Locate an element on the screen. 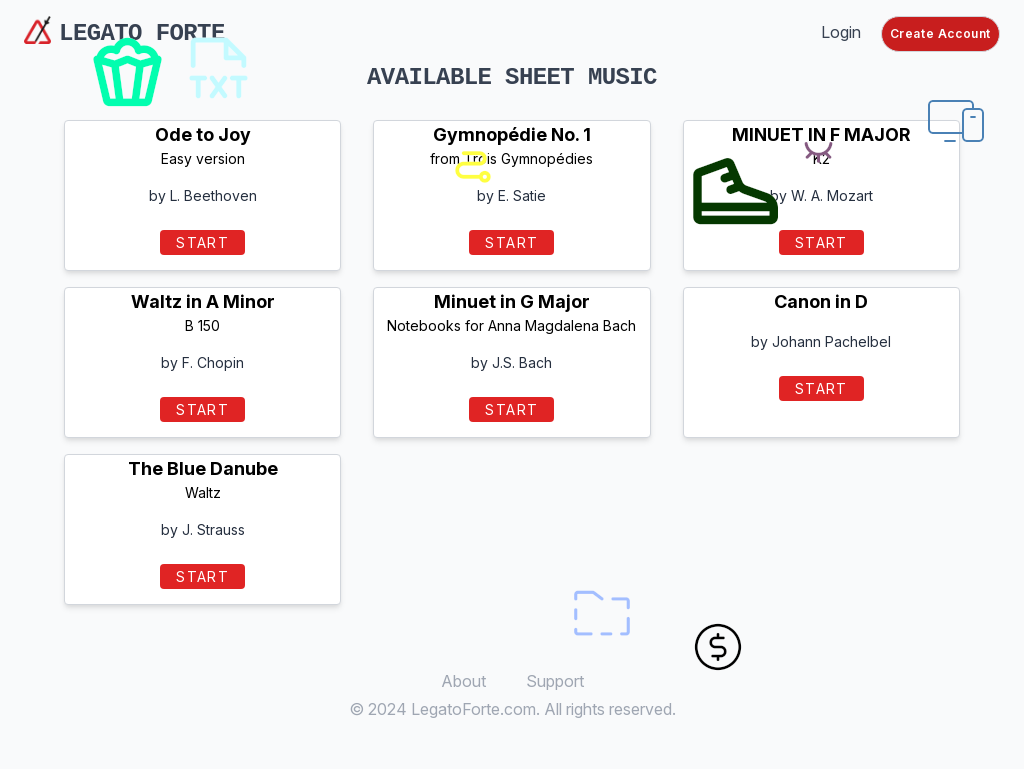  view account balance or financial summary is located at coordinates (718, 647).